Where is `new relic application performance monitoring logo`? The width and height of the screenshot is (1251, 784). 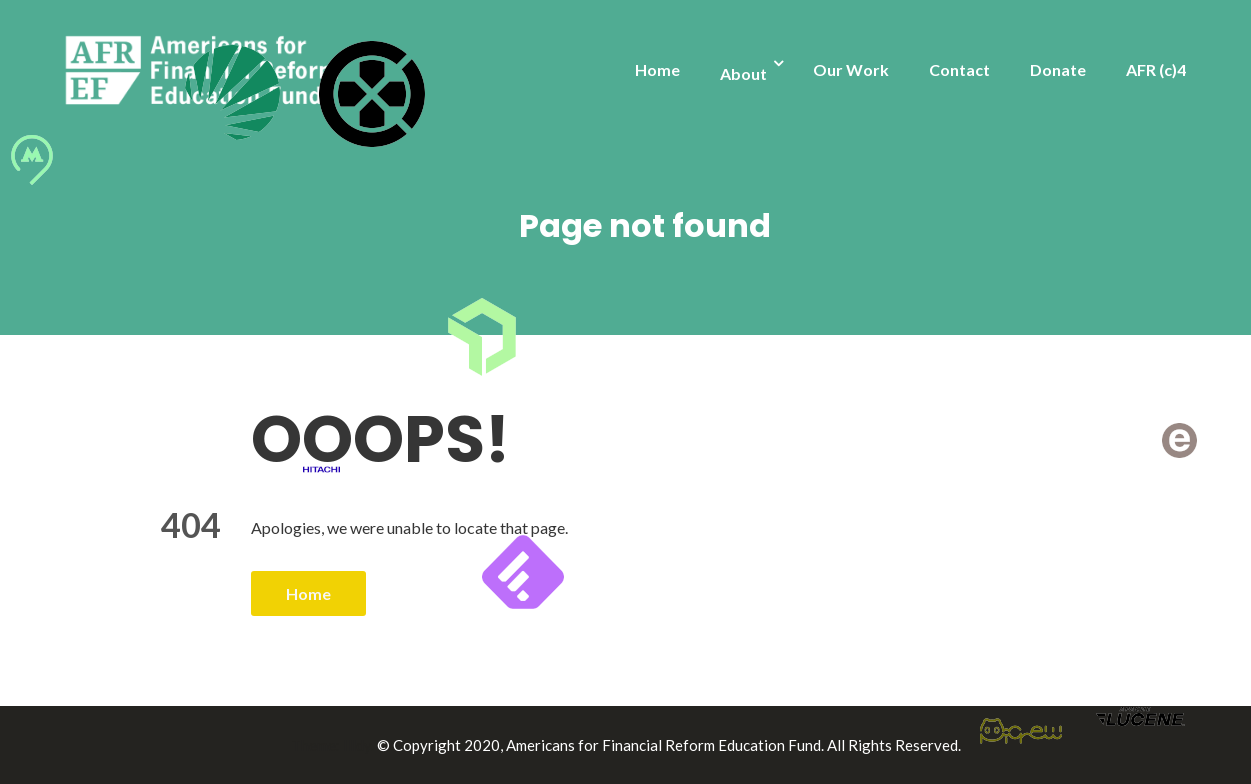
new relic application performance monitoring logo is located at coordinates (482, 337).